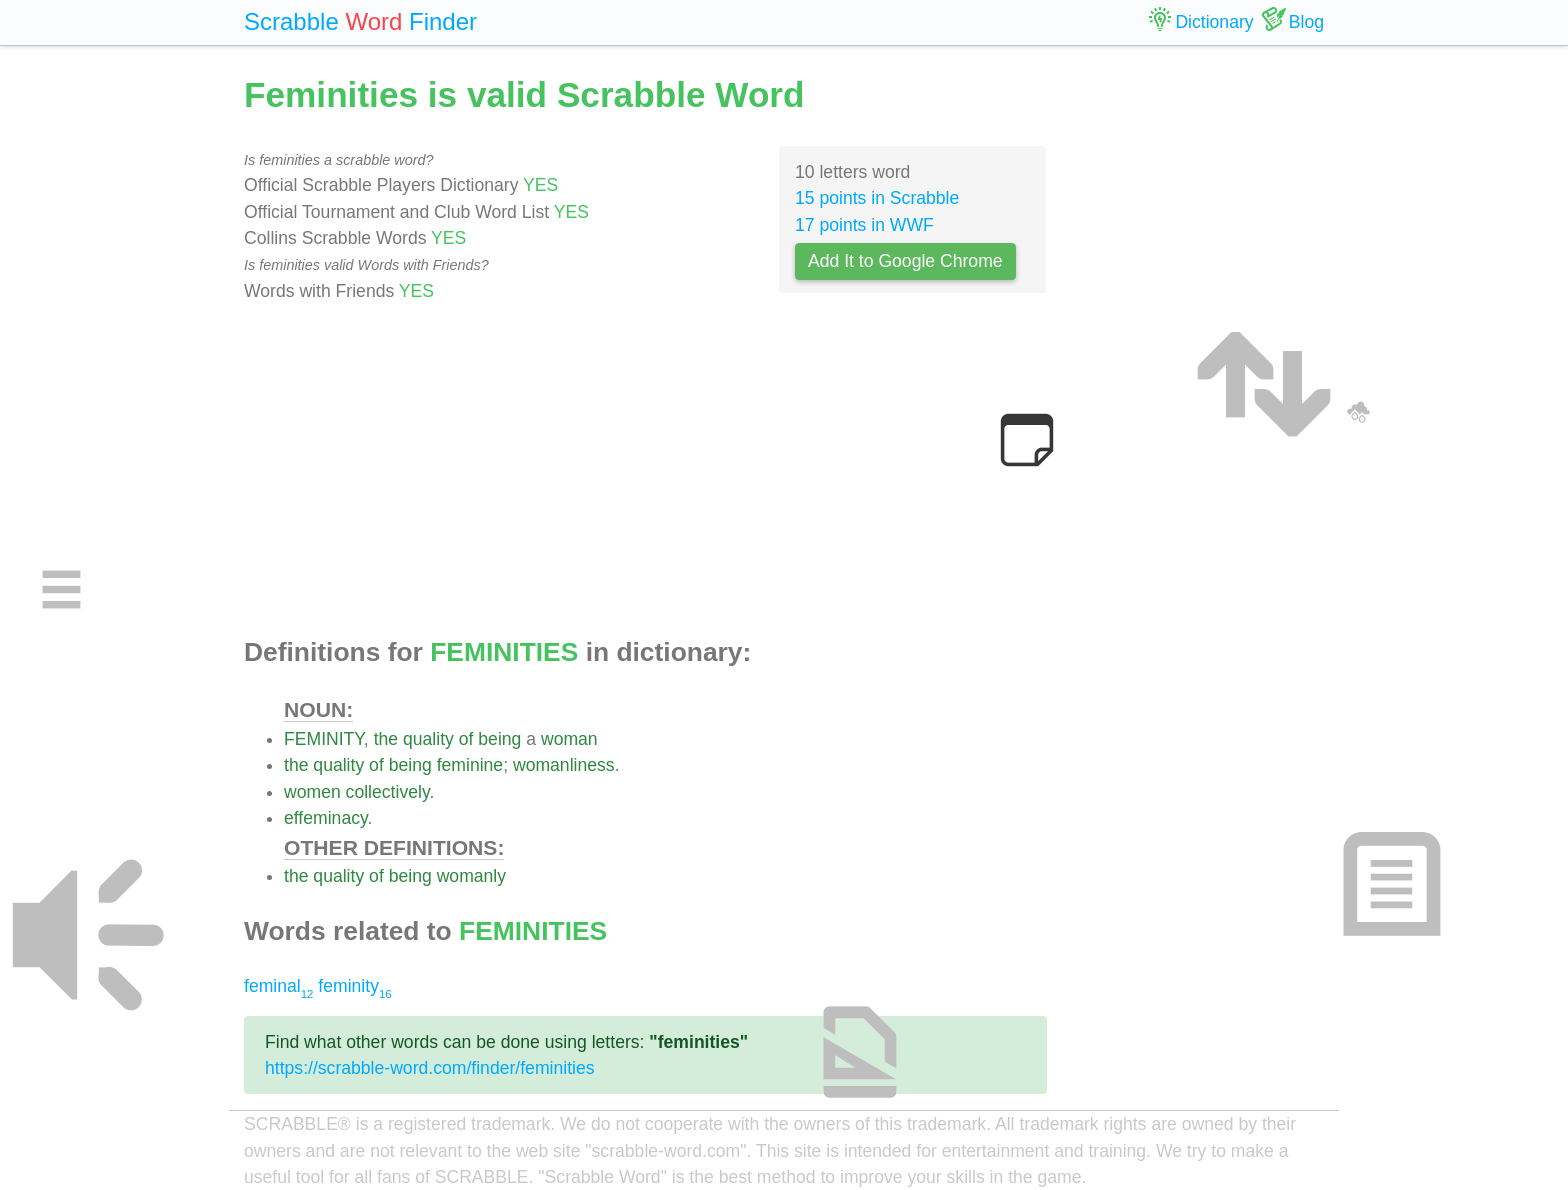  What do you see at coordinates (88, 935) in the screenshot?
I see `audio speaker output indicator` at bounding box center [88, 935].